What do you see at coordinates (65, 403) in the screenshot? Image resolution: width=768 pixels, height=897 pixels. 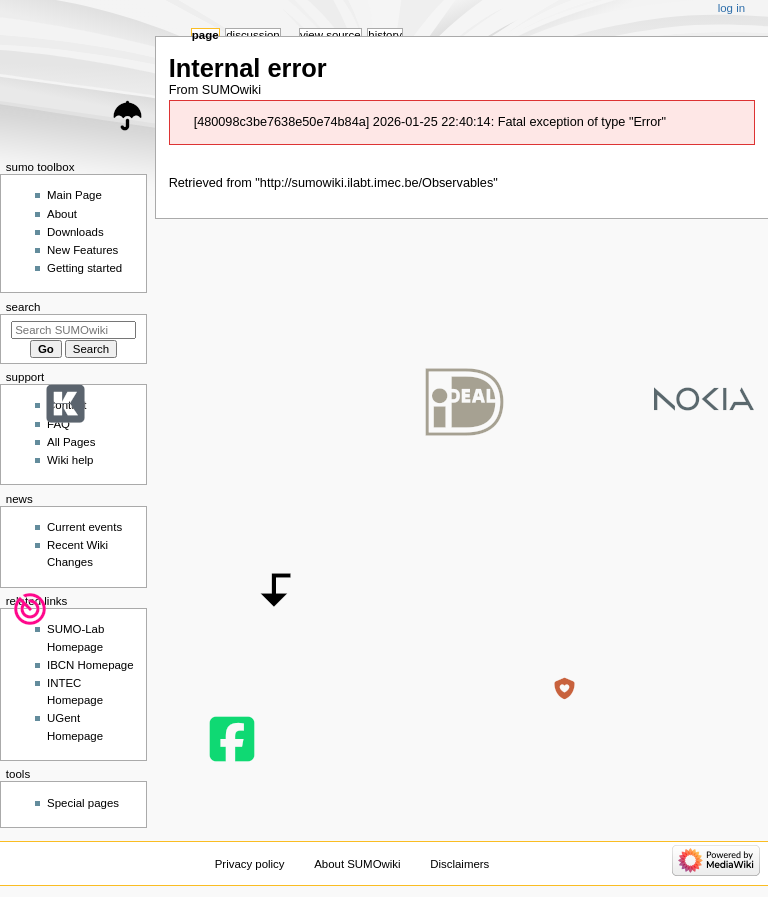 I see `korvue brand logo` at bounding box center [65, 403].